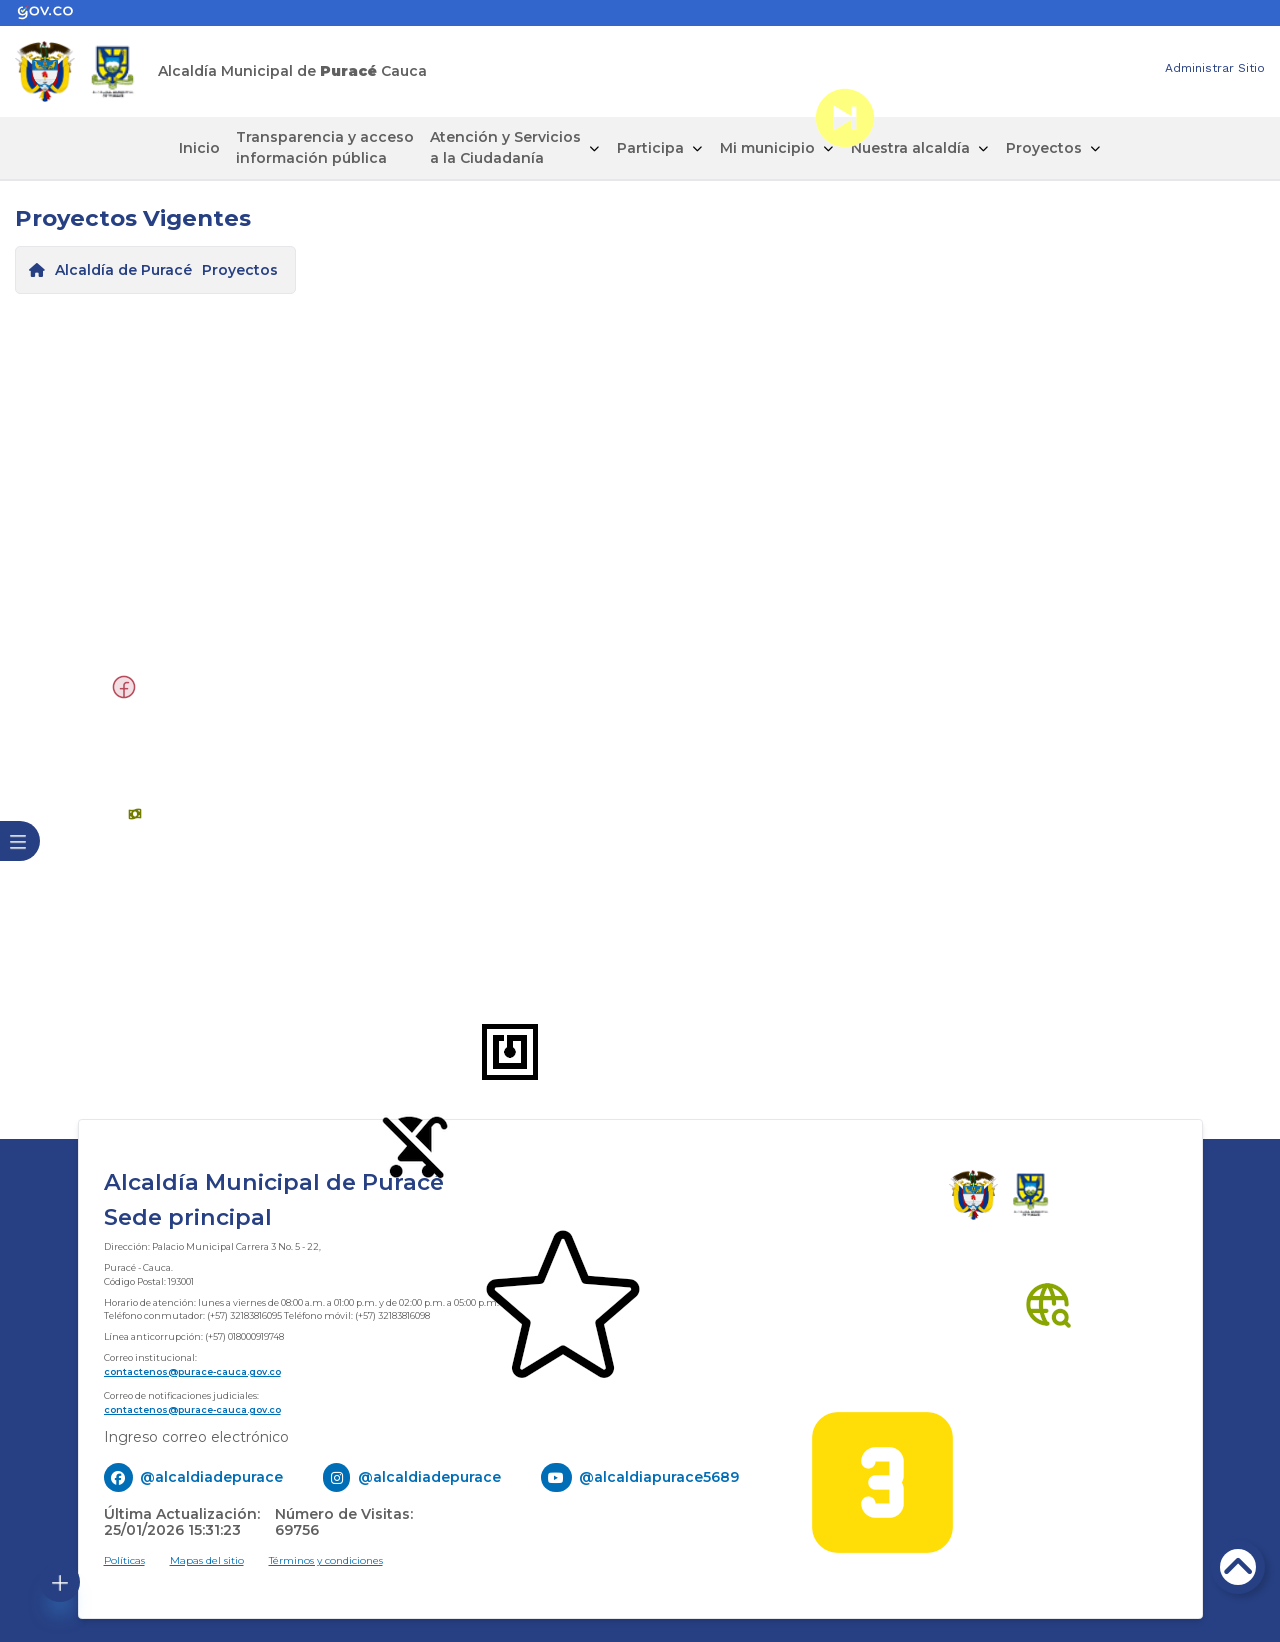  What do you see at coordinates (415, 1145) in the screenshot?
I see `indicates strollers are not permitted in this area` at bounding box center [415, 1145].